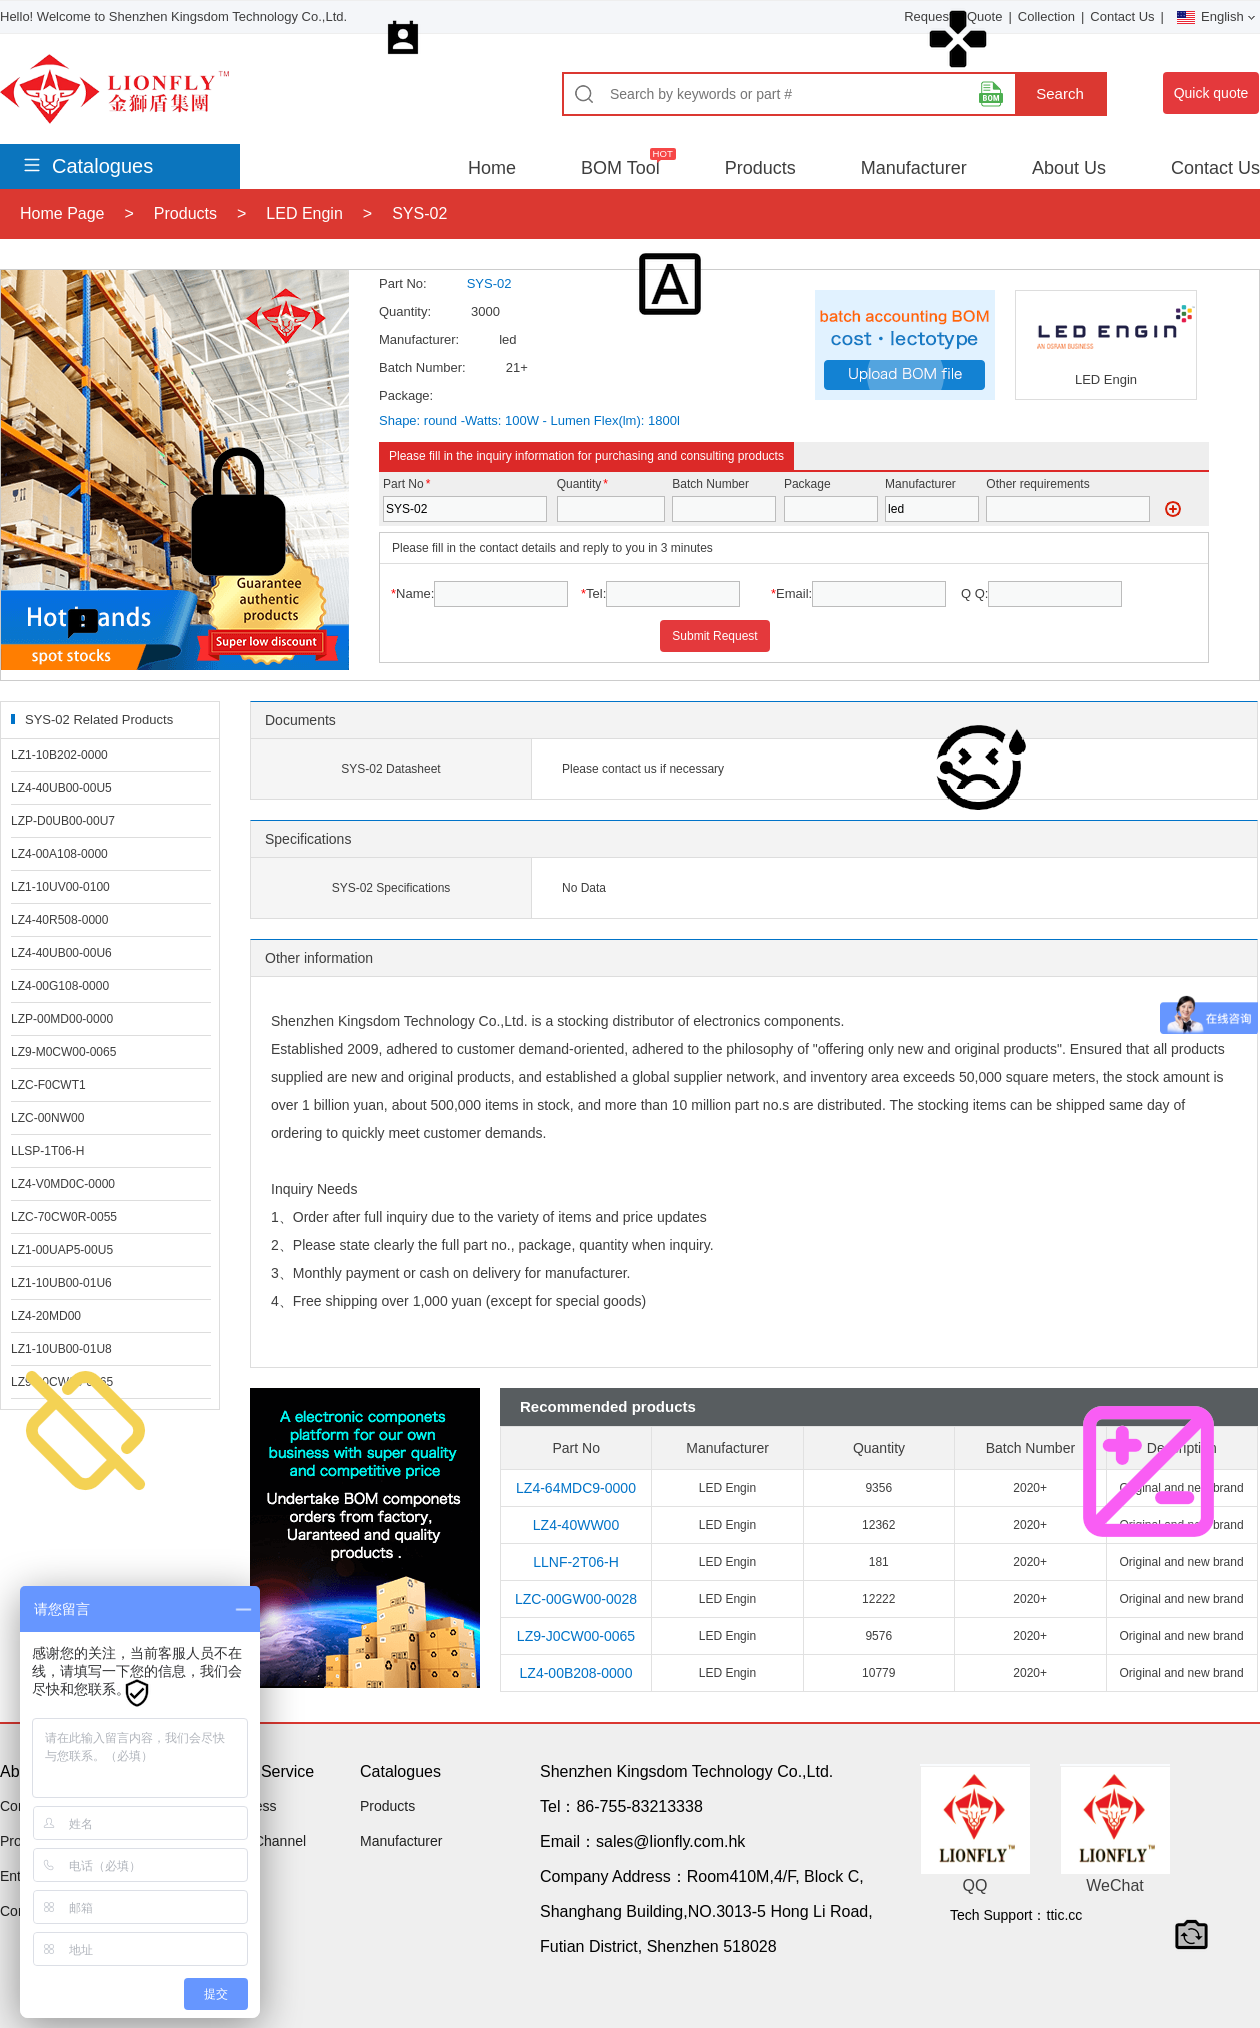 This screenshot has height=2028, width=1260. What do you see at coordinates (238, 511) in the screenshot?
I see `indicates a locked or secured item` at bounding box center [238, 511].